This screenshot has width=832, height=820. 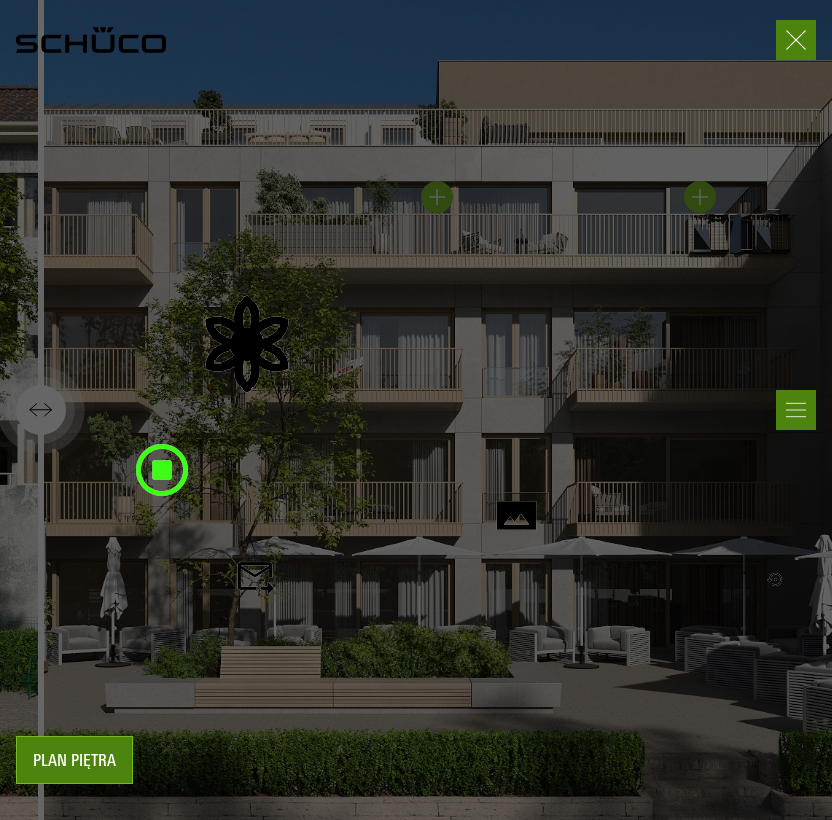 I want to click on forward an email to another recipient, so click(x=255, y=576).